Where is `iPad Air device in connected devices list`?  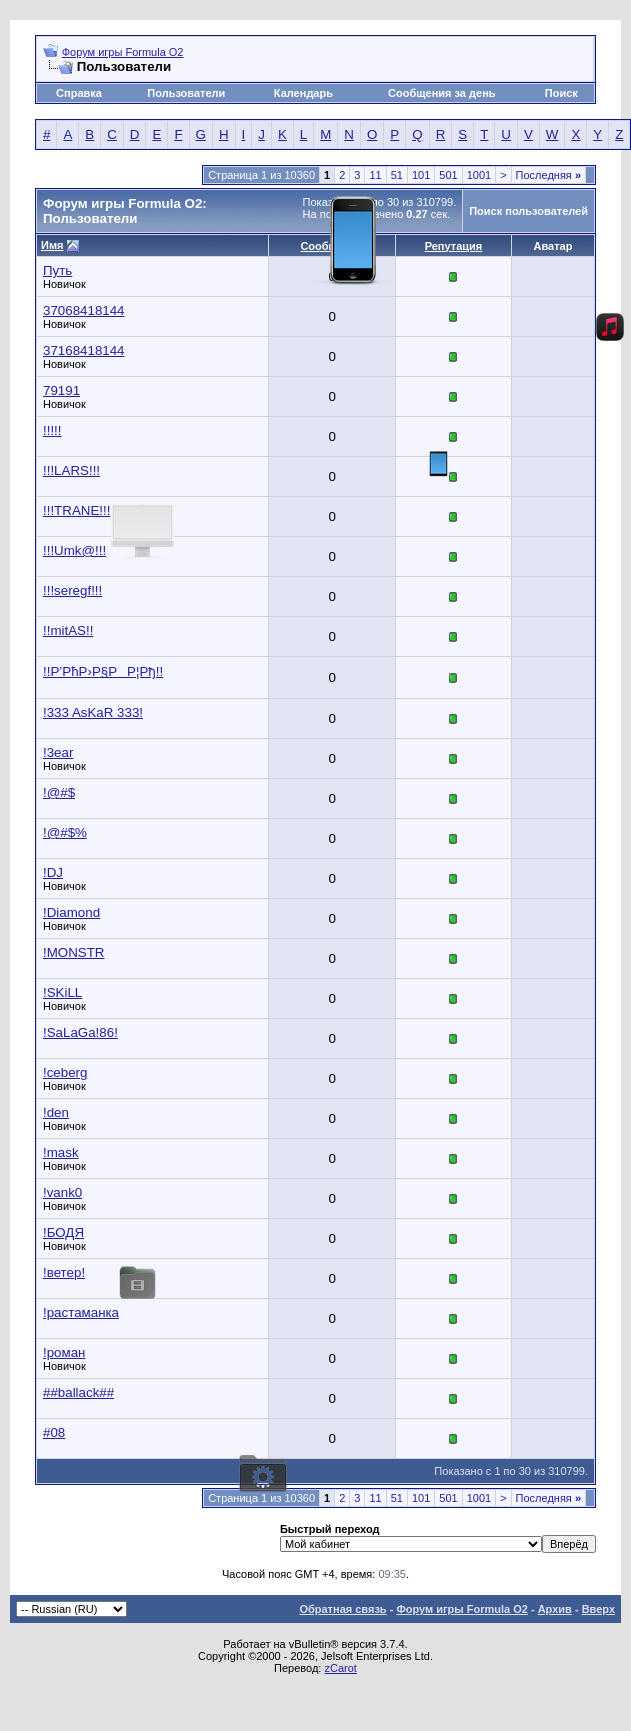
iPad Air device in connected devices list is located at coordinates (438, 463).